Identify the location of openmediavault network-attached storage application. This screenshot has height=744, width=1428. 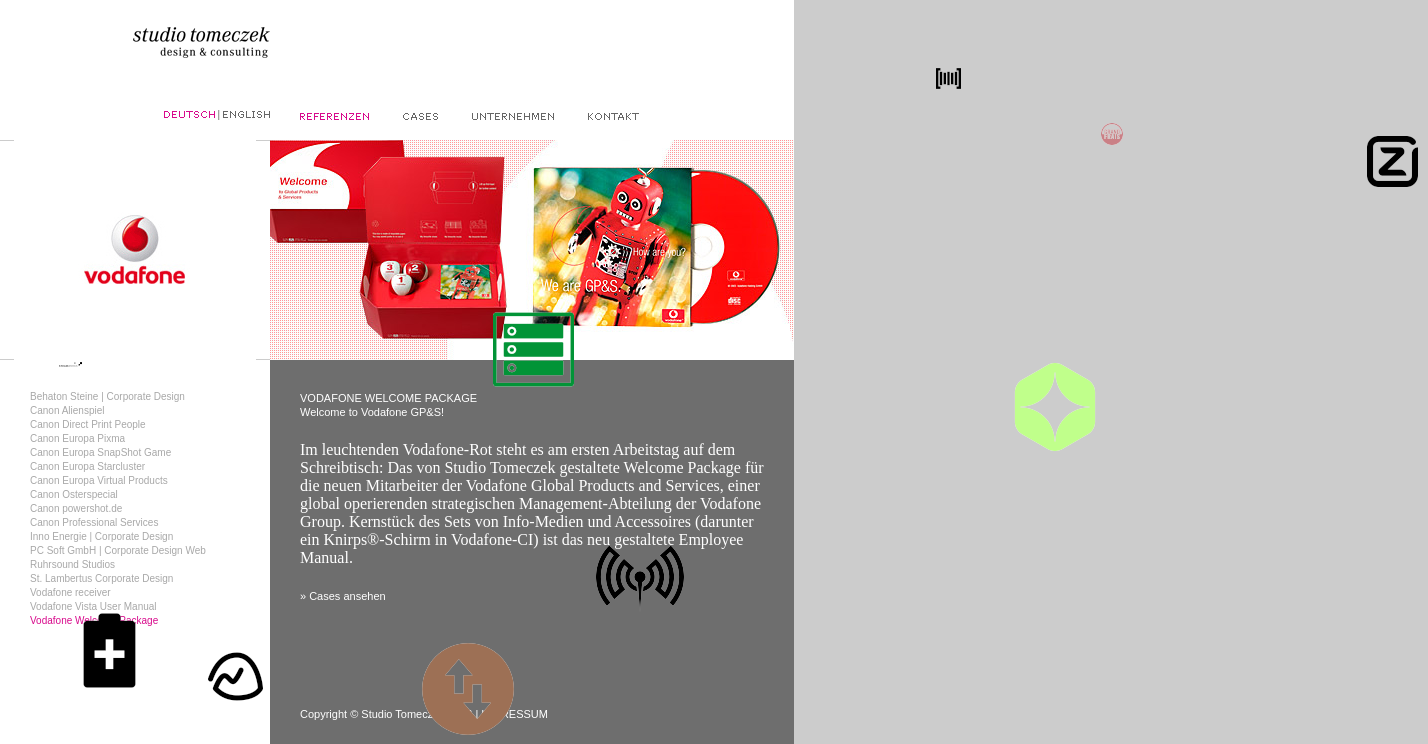
(533, 349).